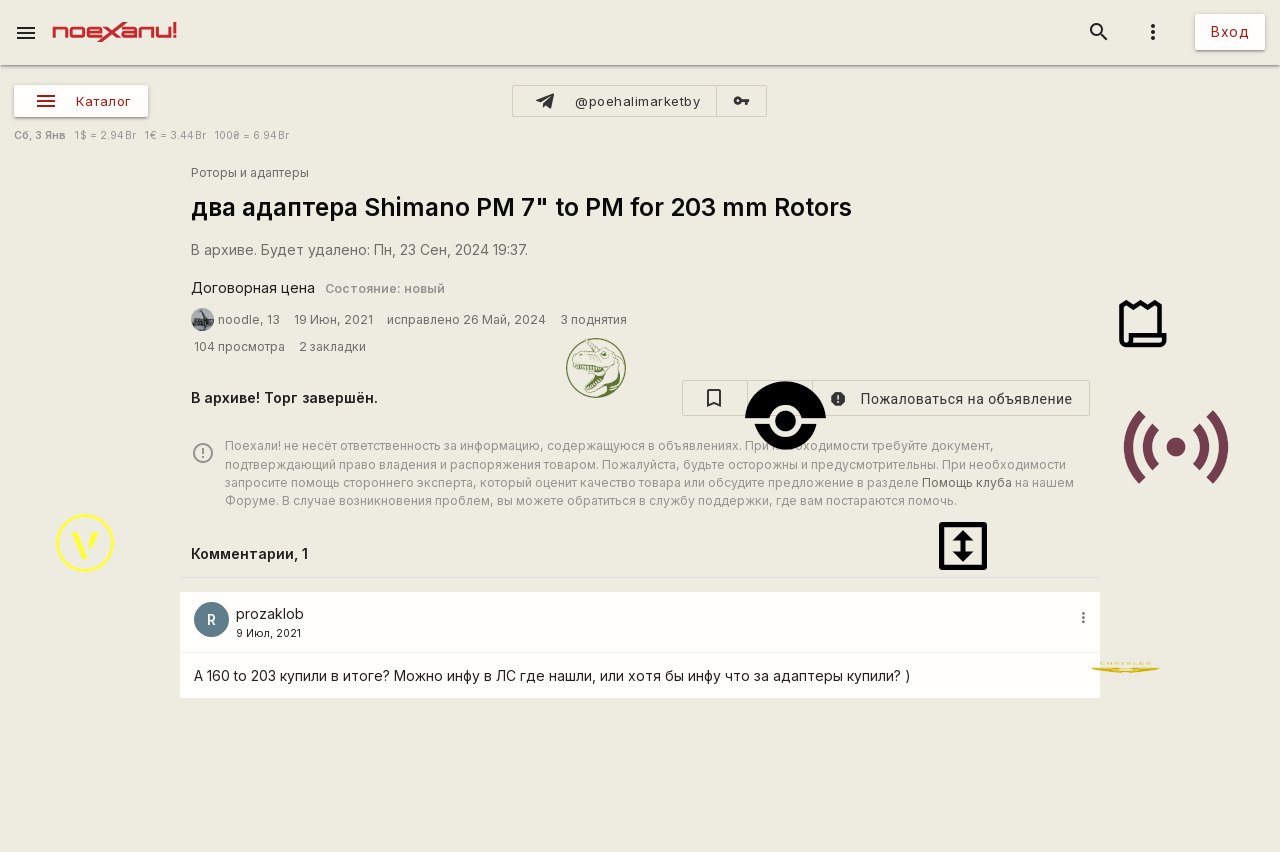 Image resolution: width=1280 pixels, height=852 pixels. What do you see at coordinates (1140, 323) in the screenshot?
I see `view receipt or transaction history` at bounding box center [1140, 323].